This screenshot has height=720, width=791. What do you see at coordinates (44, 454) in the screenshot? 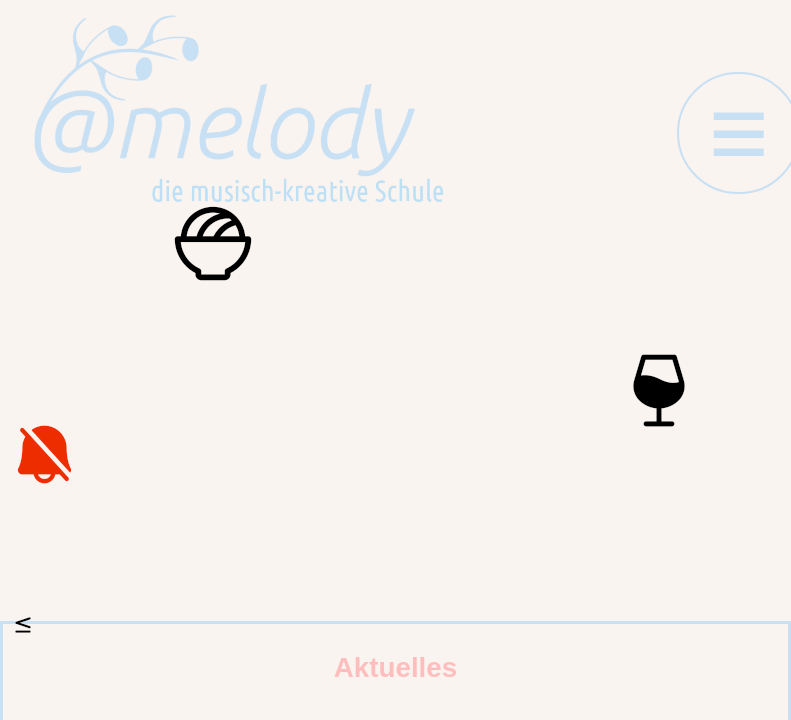
I see `mute notifications` at bounding box center [44, 454].